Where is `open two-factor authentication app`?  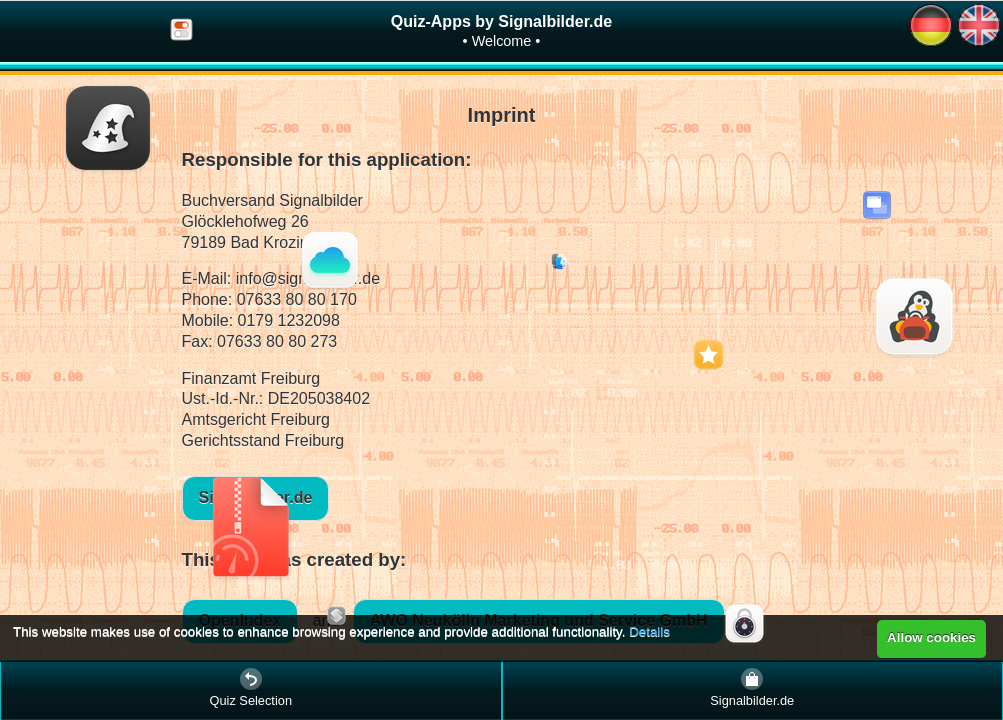
open two-factor authentication app is located at coordinates (744, 623).